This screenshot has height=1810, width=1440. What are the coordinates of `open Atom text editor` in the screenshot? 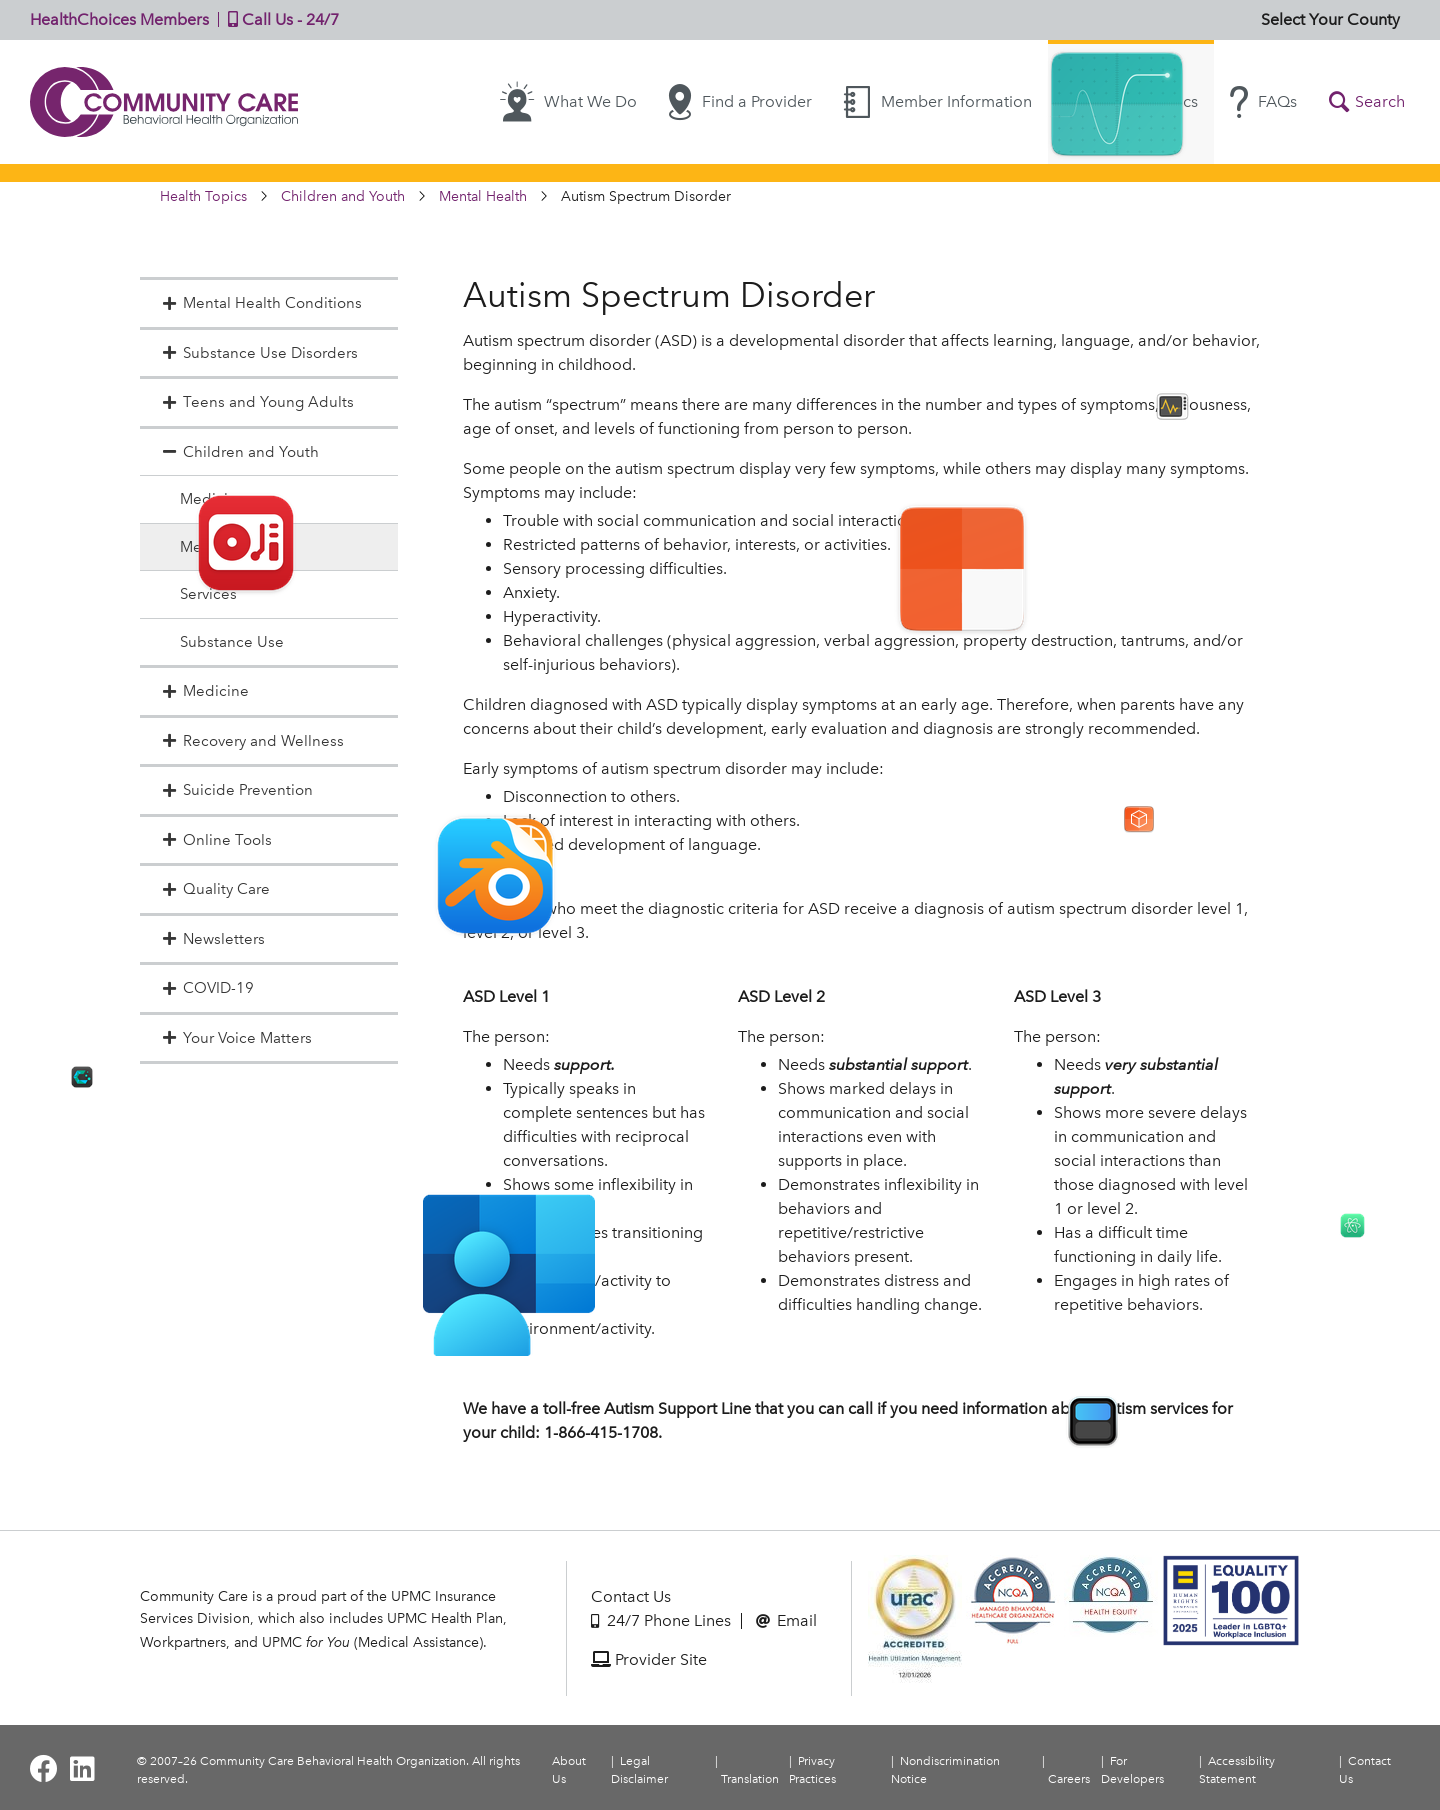 It's located at (1352, 1225).